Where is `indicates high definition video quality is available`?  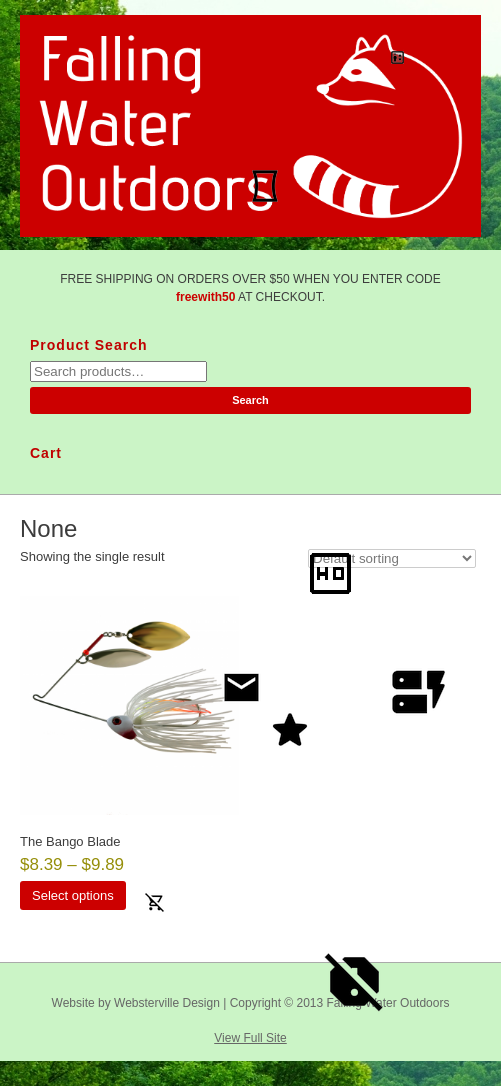
indicates high definition video quality is available is located at coordinates (330, 573).